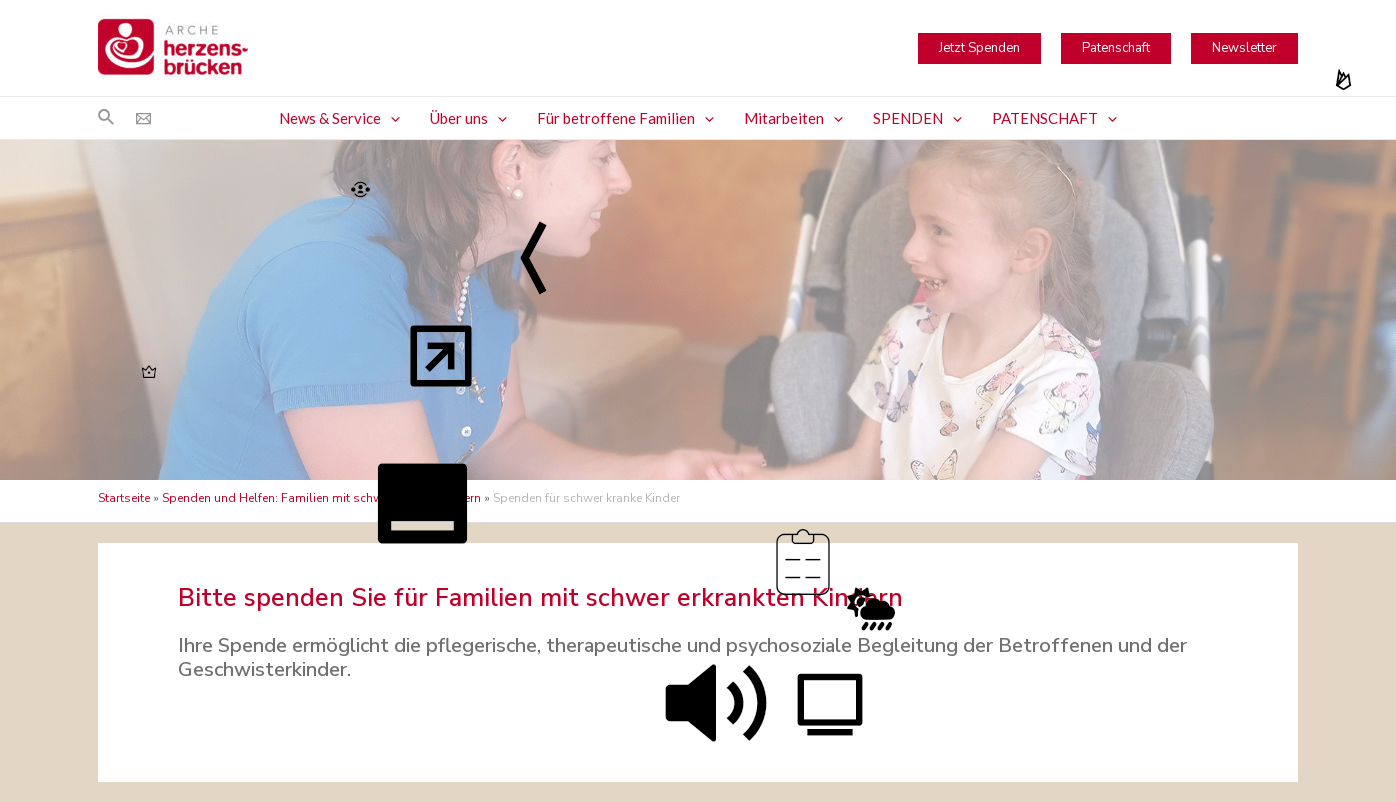 This screenshot has width=1396, height=802. Describe the element at coordinates (871, 609) in the screenshot. I see `rainyun brand logo` at that location.